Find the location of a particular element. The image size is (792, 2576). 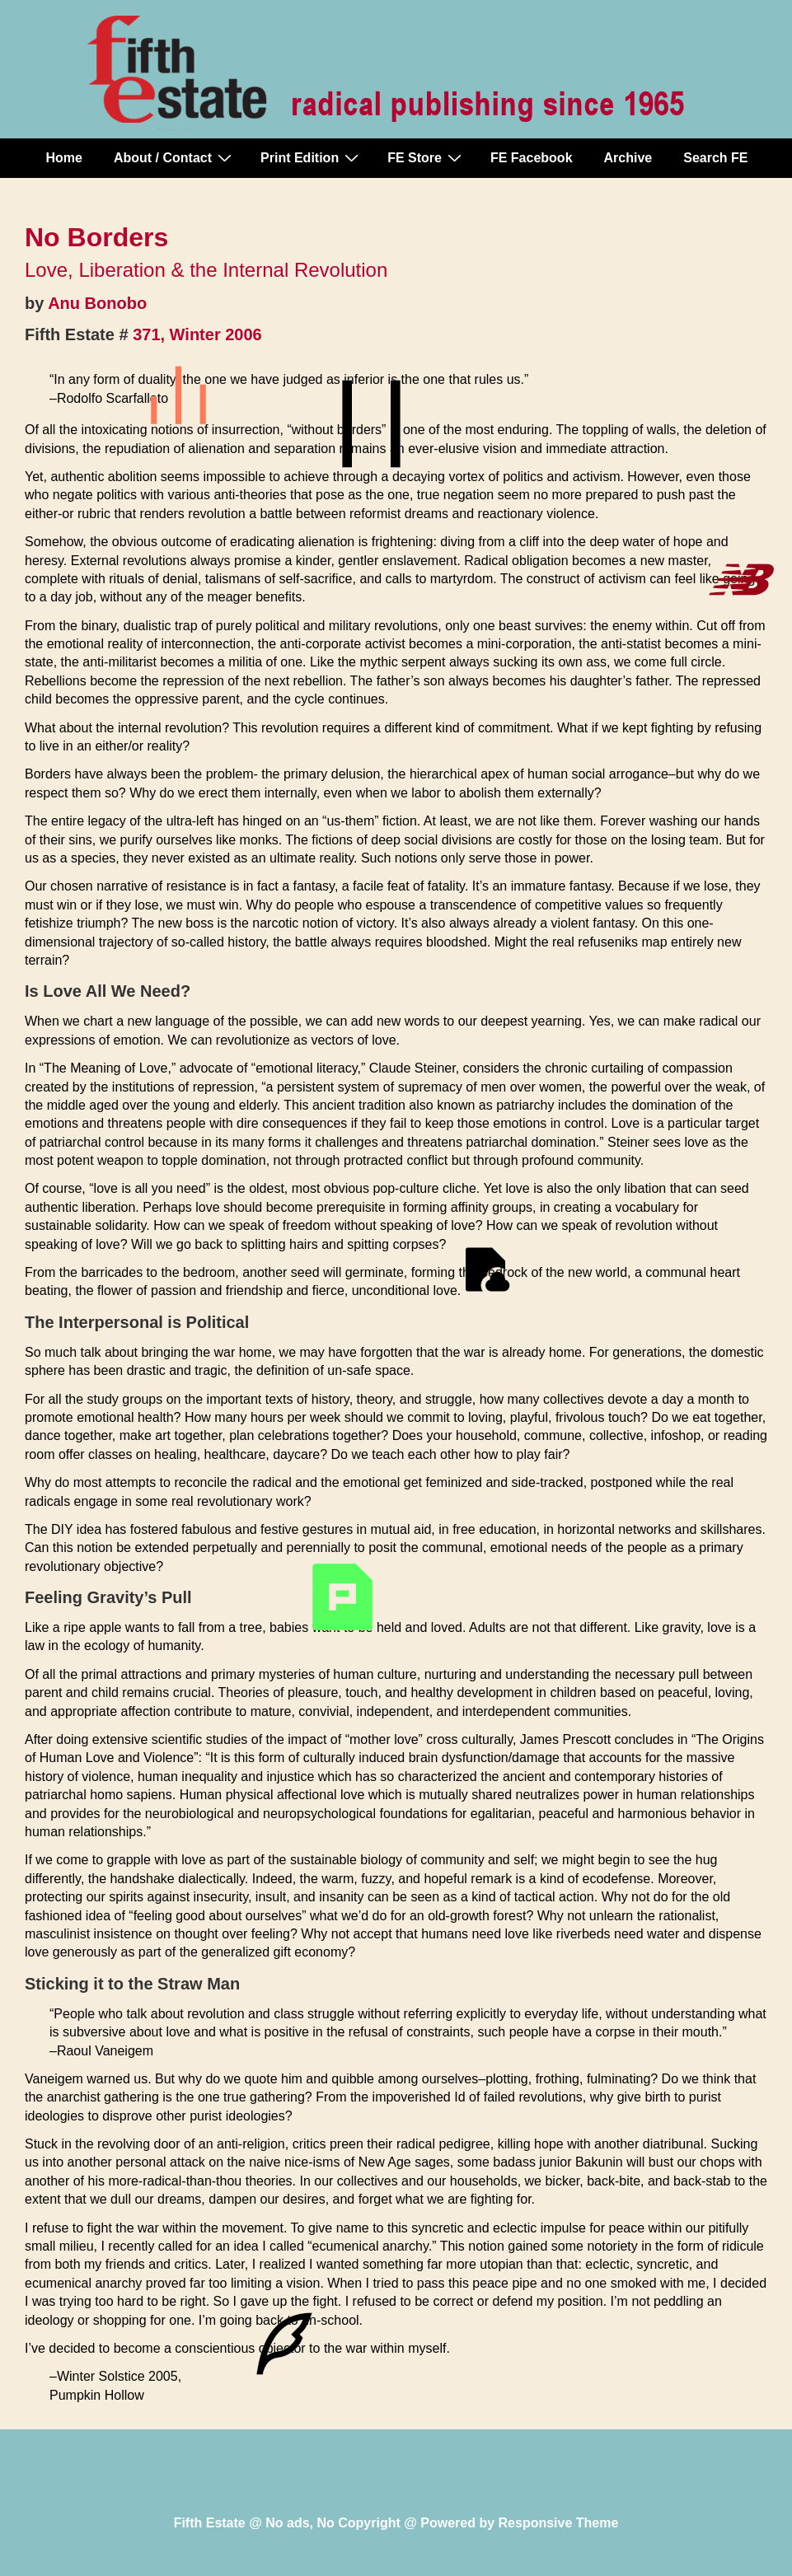

compose or write a new document is located at coordinates (284, 2344).